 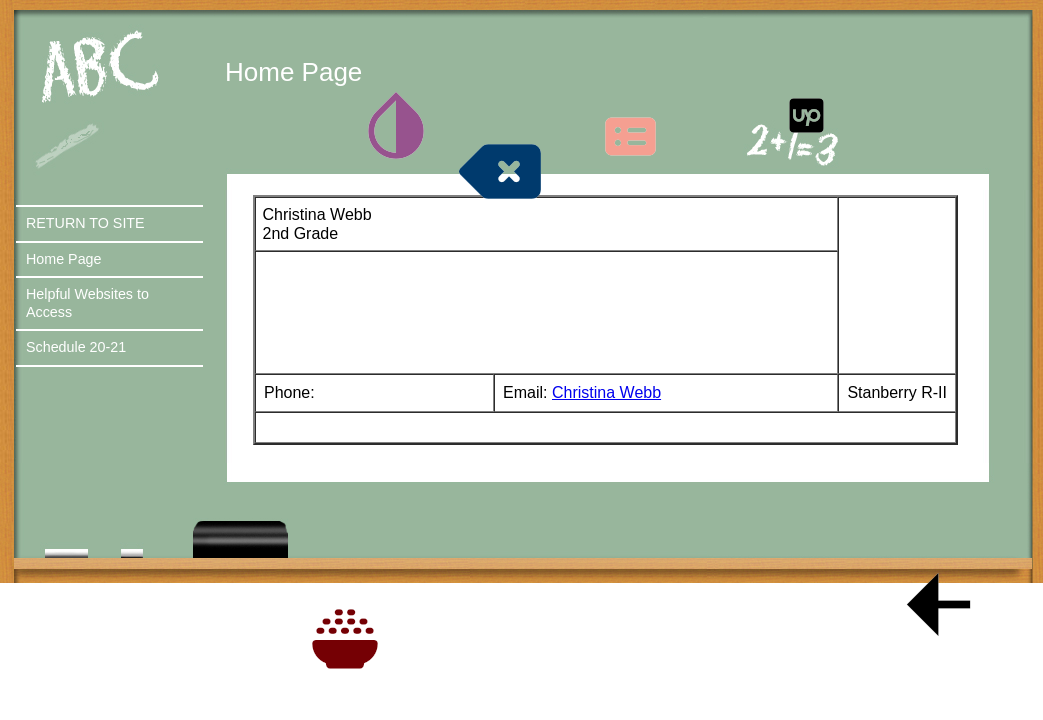 I want to click on view rice or grain-based meal options, so click(x=345, y=640).